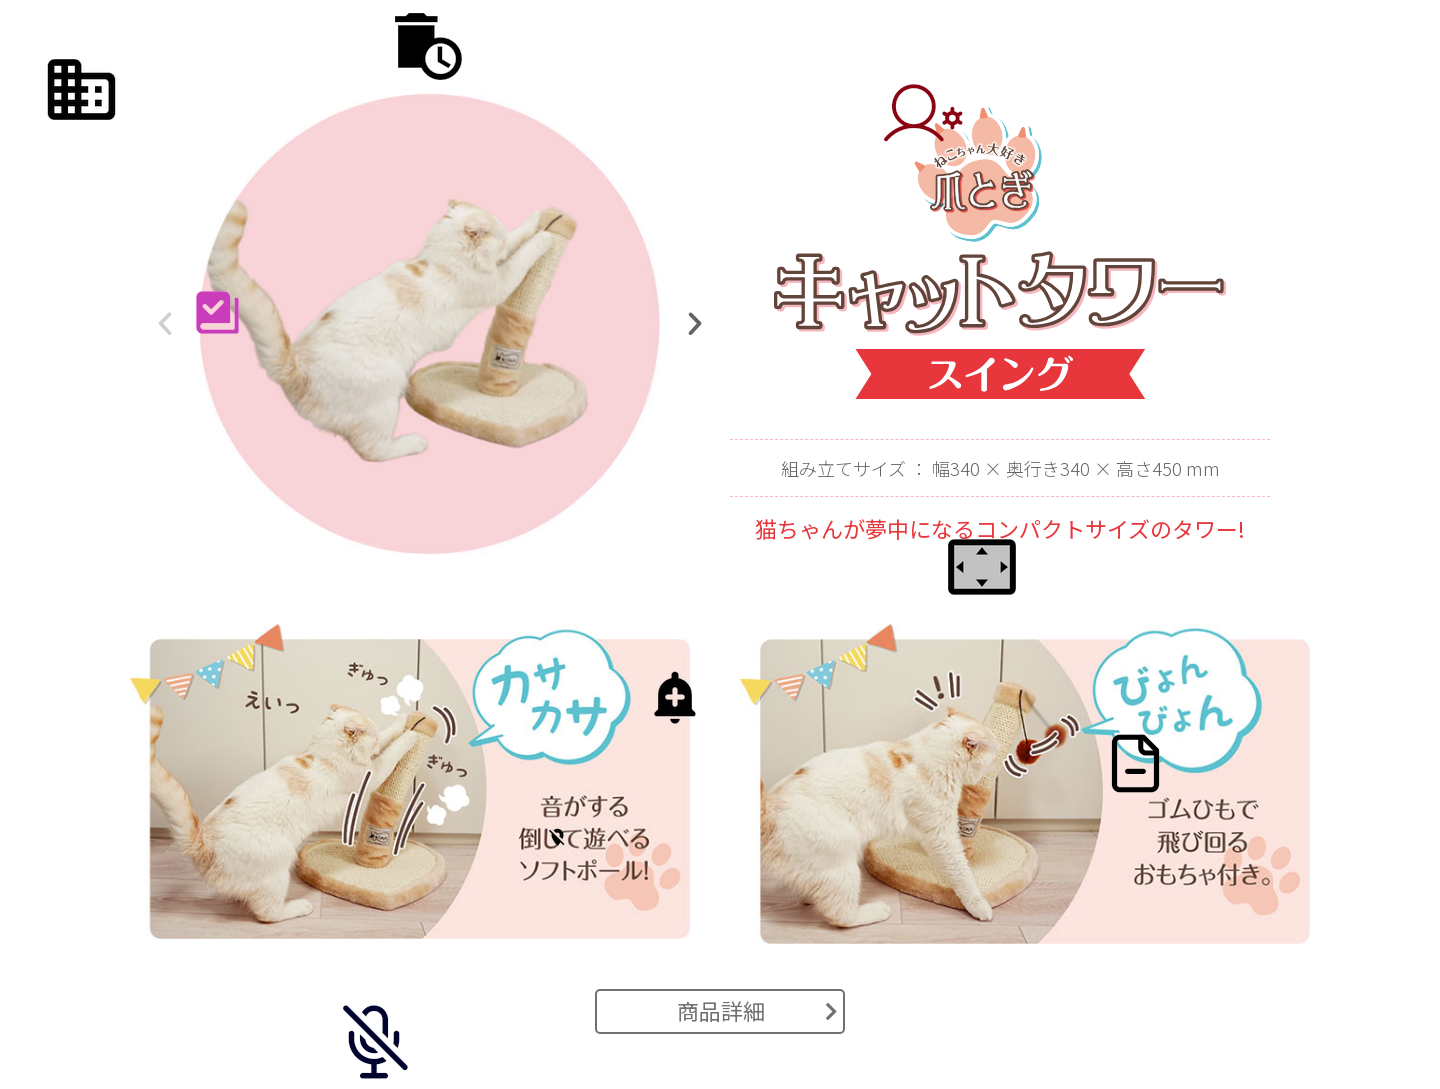 The height and width of the screenshot is (1089, 1440). Describe the element at coordinates (675, 697) in the screenshot. I see `add a new alert or notification` at that location.